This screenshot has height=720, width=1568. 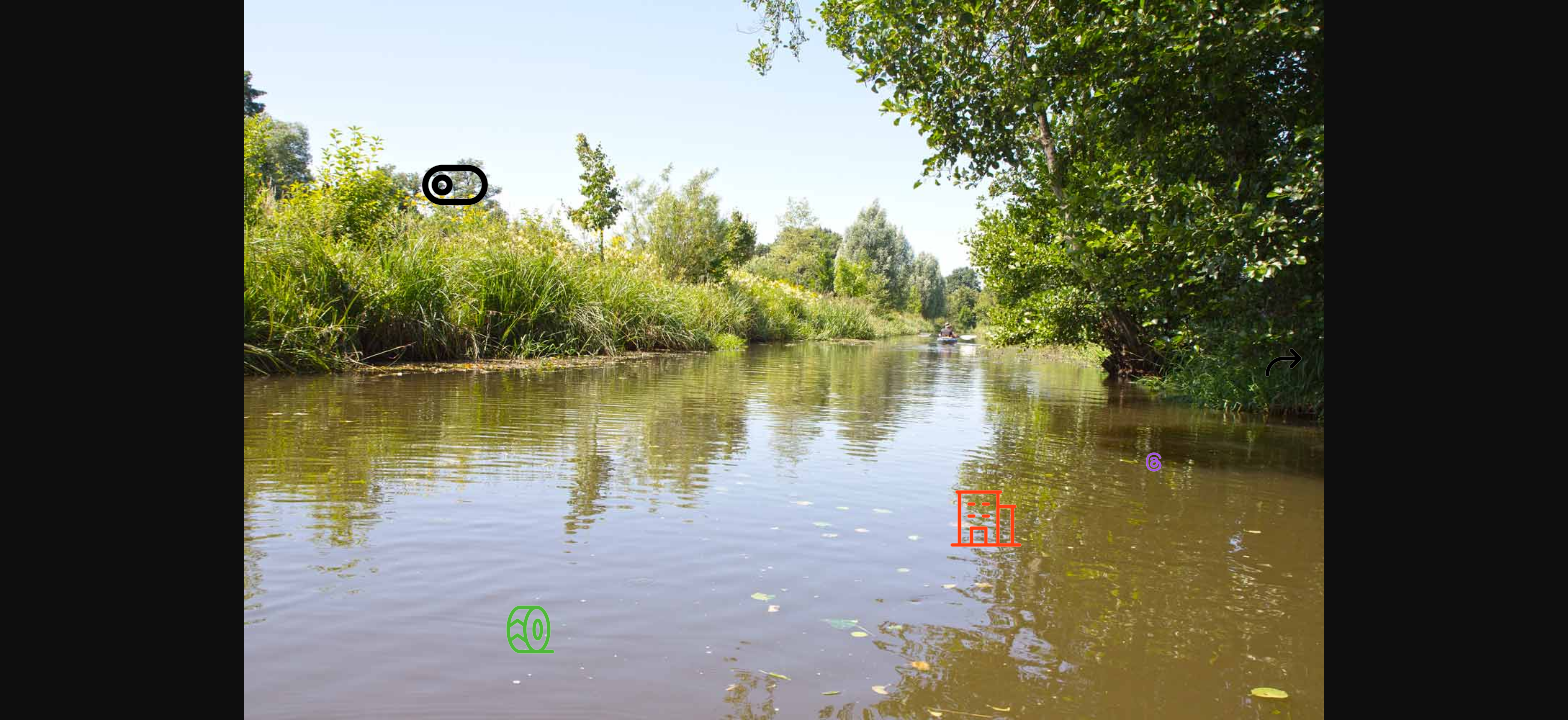 What do you see at coordinates (455, 185) in the screenshot?
I see `toggle switch in off position` at bounding box center [455, 185].